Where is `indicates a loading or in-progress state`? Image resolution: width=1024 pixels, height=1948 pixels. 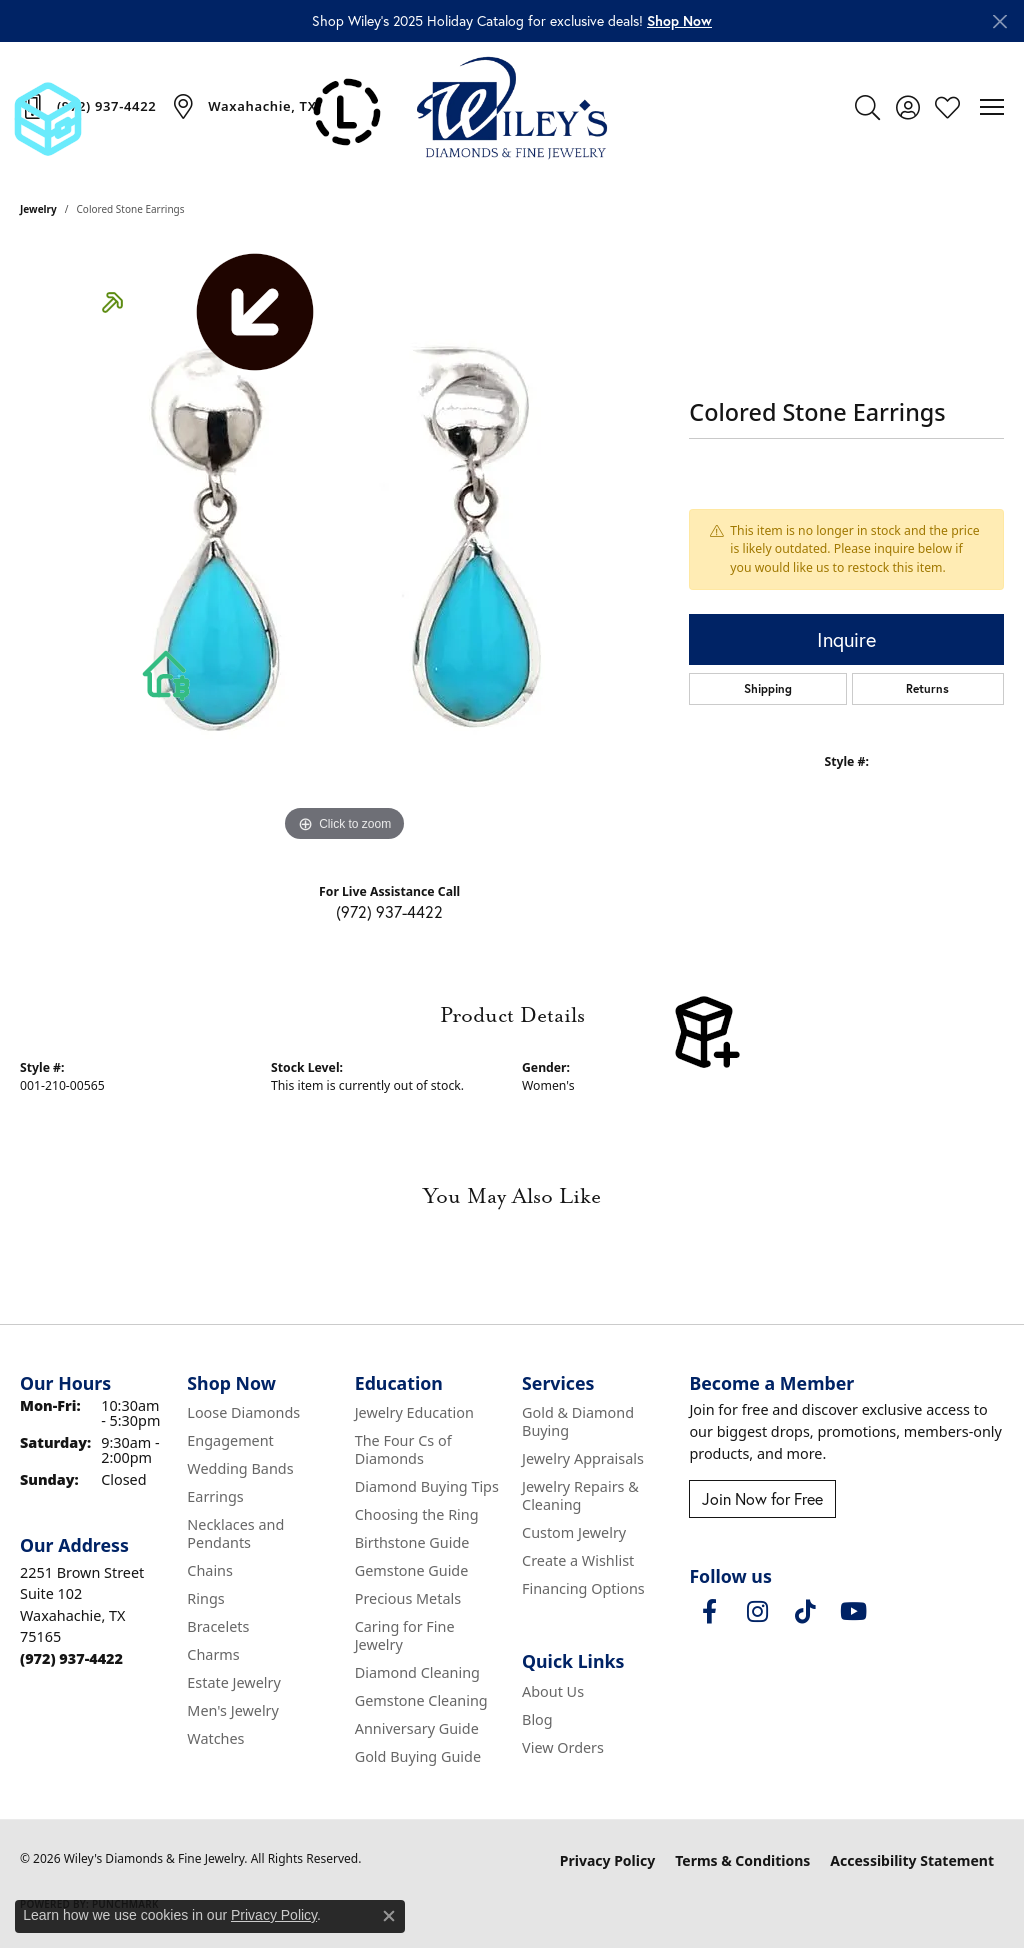 indicates a loading or in-progress state is located at coordinates (347, 112).